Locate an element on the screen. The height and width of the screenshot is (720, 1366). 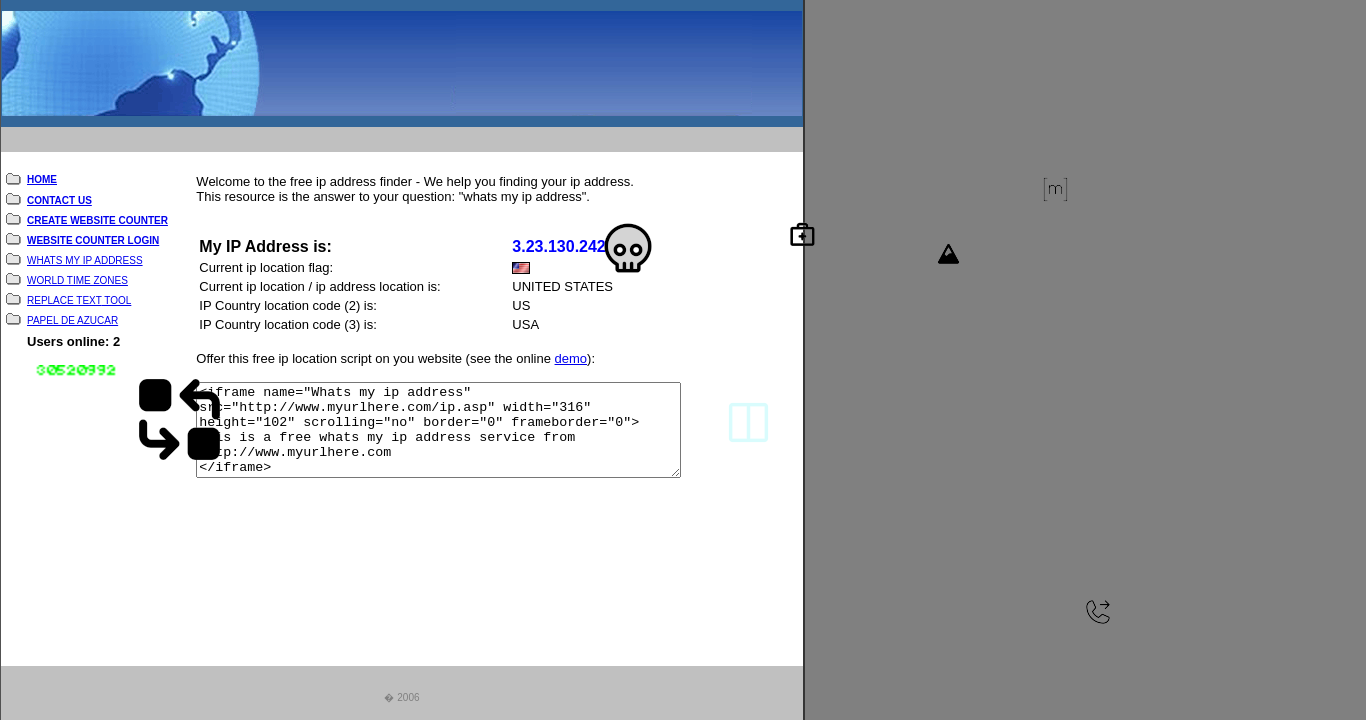
split view horizontally is located at coordinates (748, 422).